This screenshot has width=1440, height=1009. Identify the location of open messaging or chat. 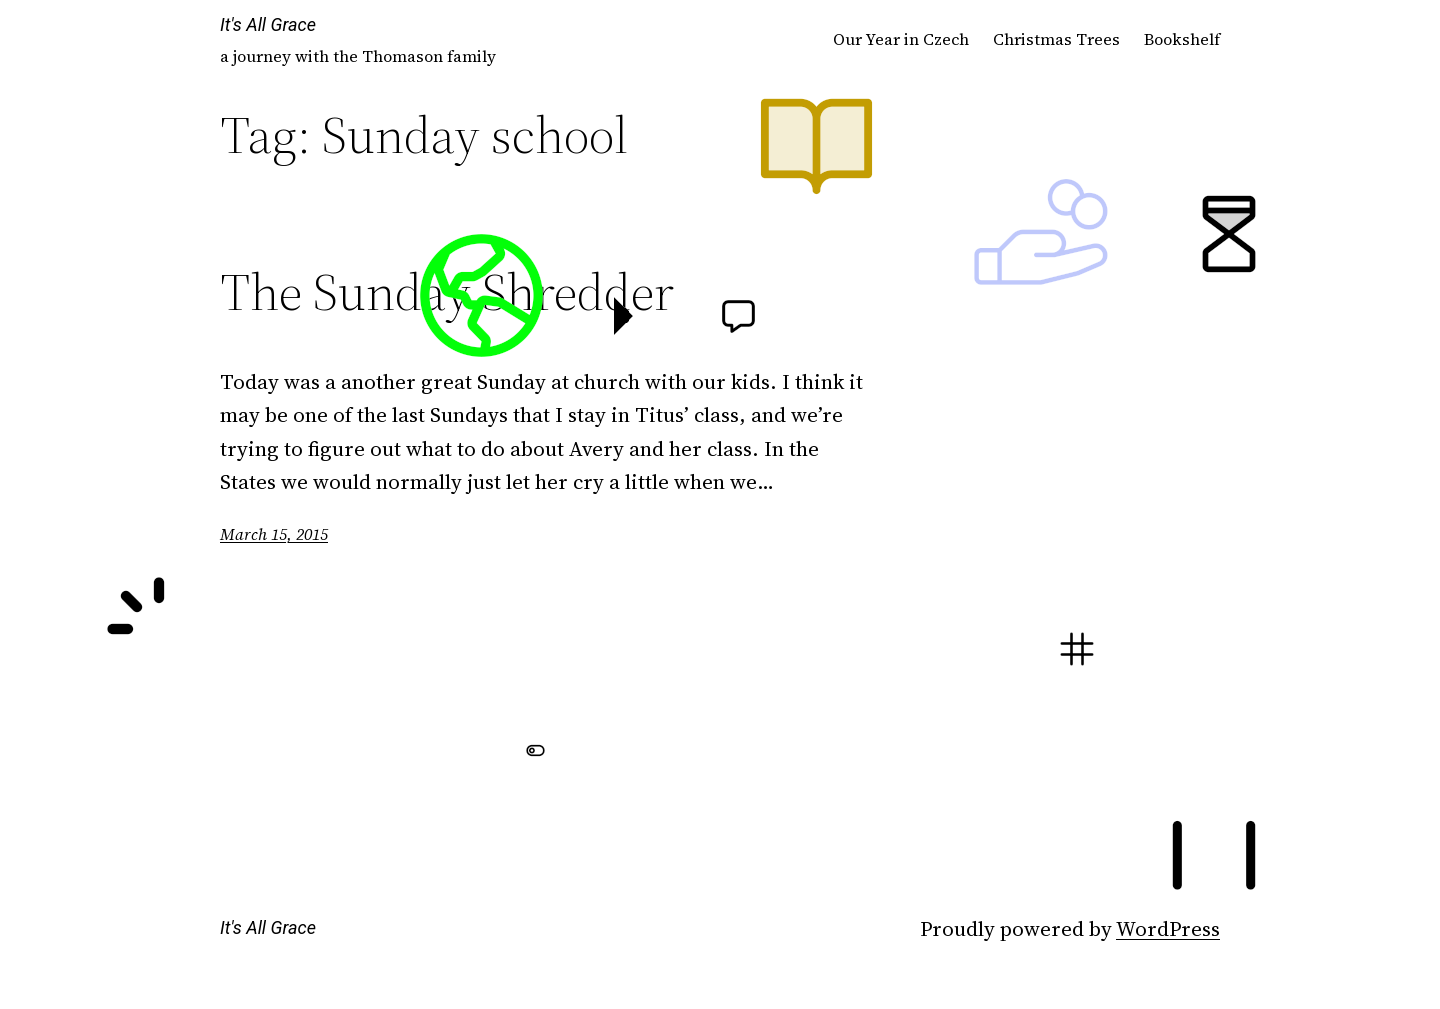
(738, 314).